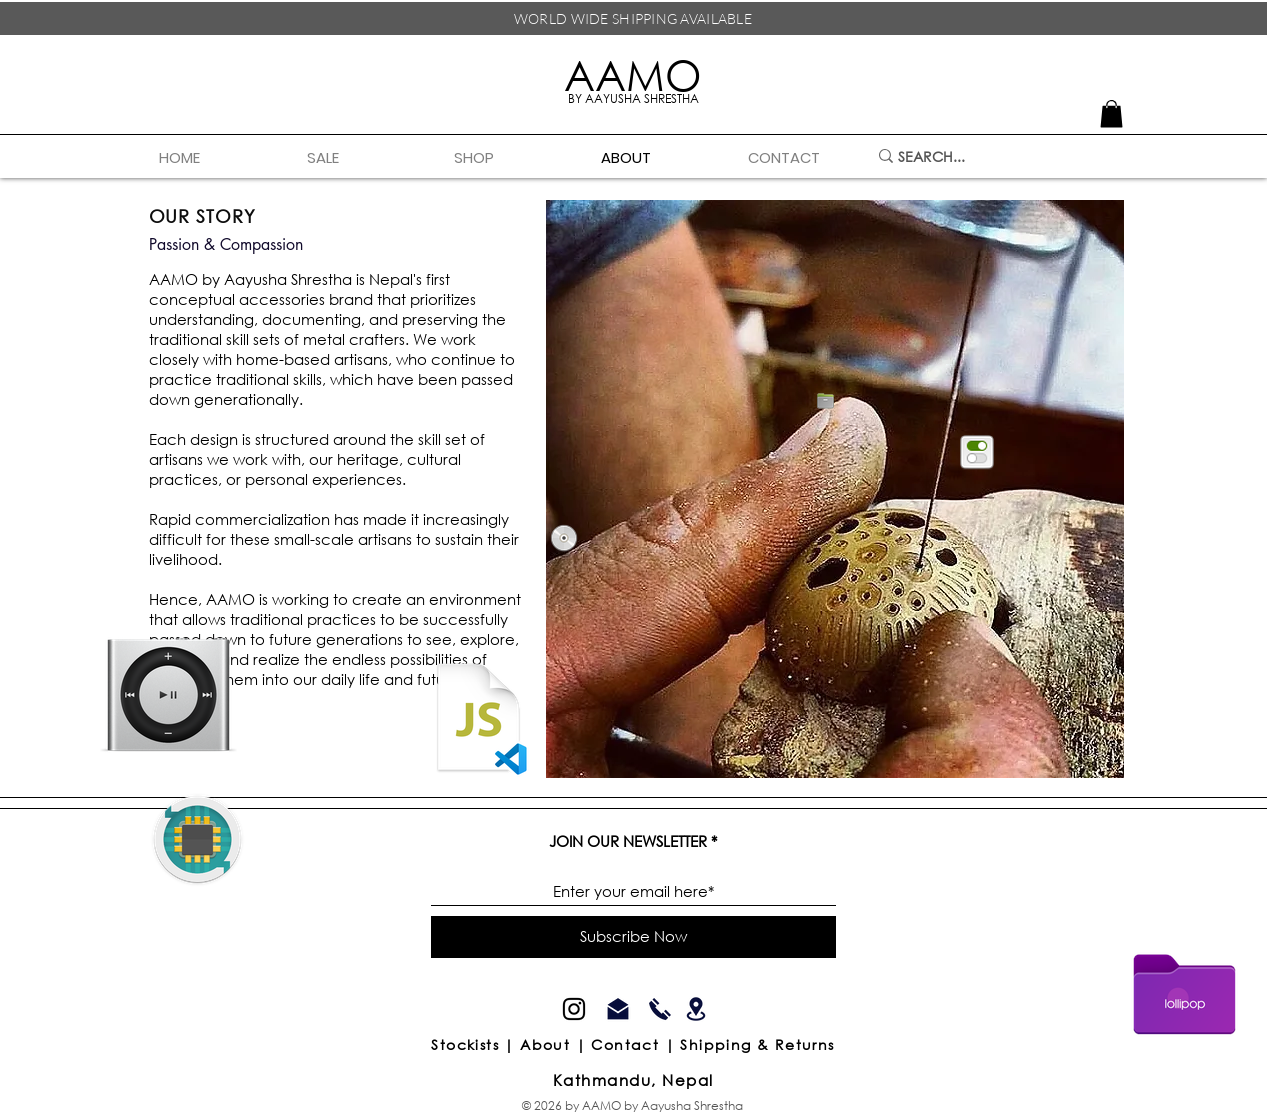 The width and height of the screenshot is (1267, 1114). I want to click on open the file manager, so click(825, 400).